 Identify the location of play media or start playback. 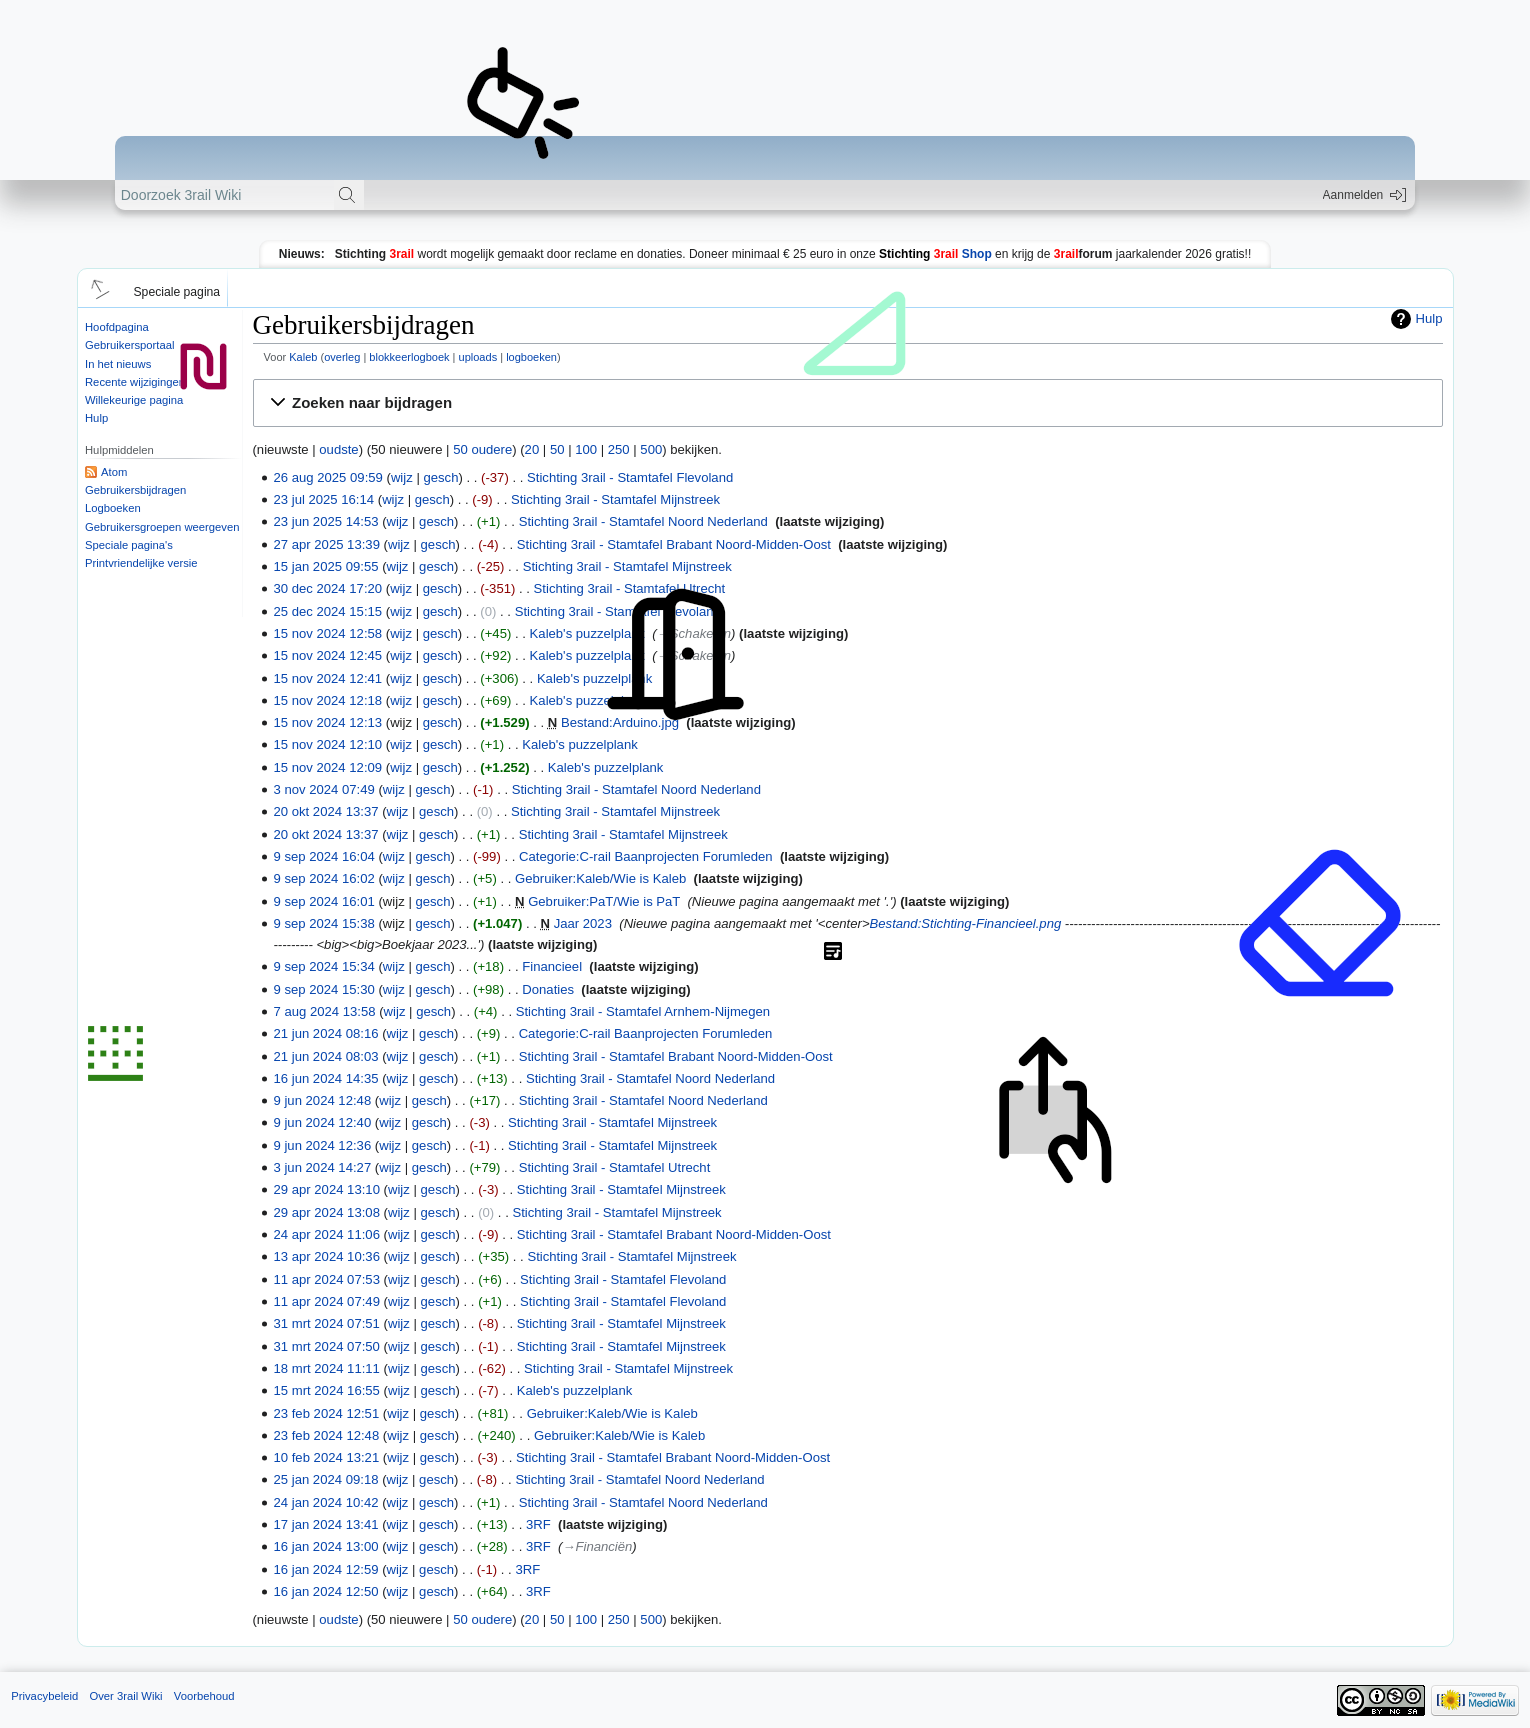
(854, 333).